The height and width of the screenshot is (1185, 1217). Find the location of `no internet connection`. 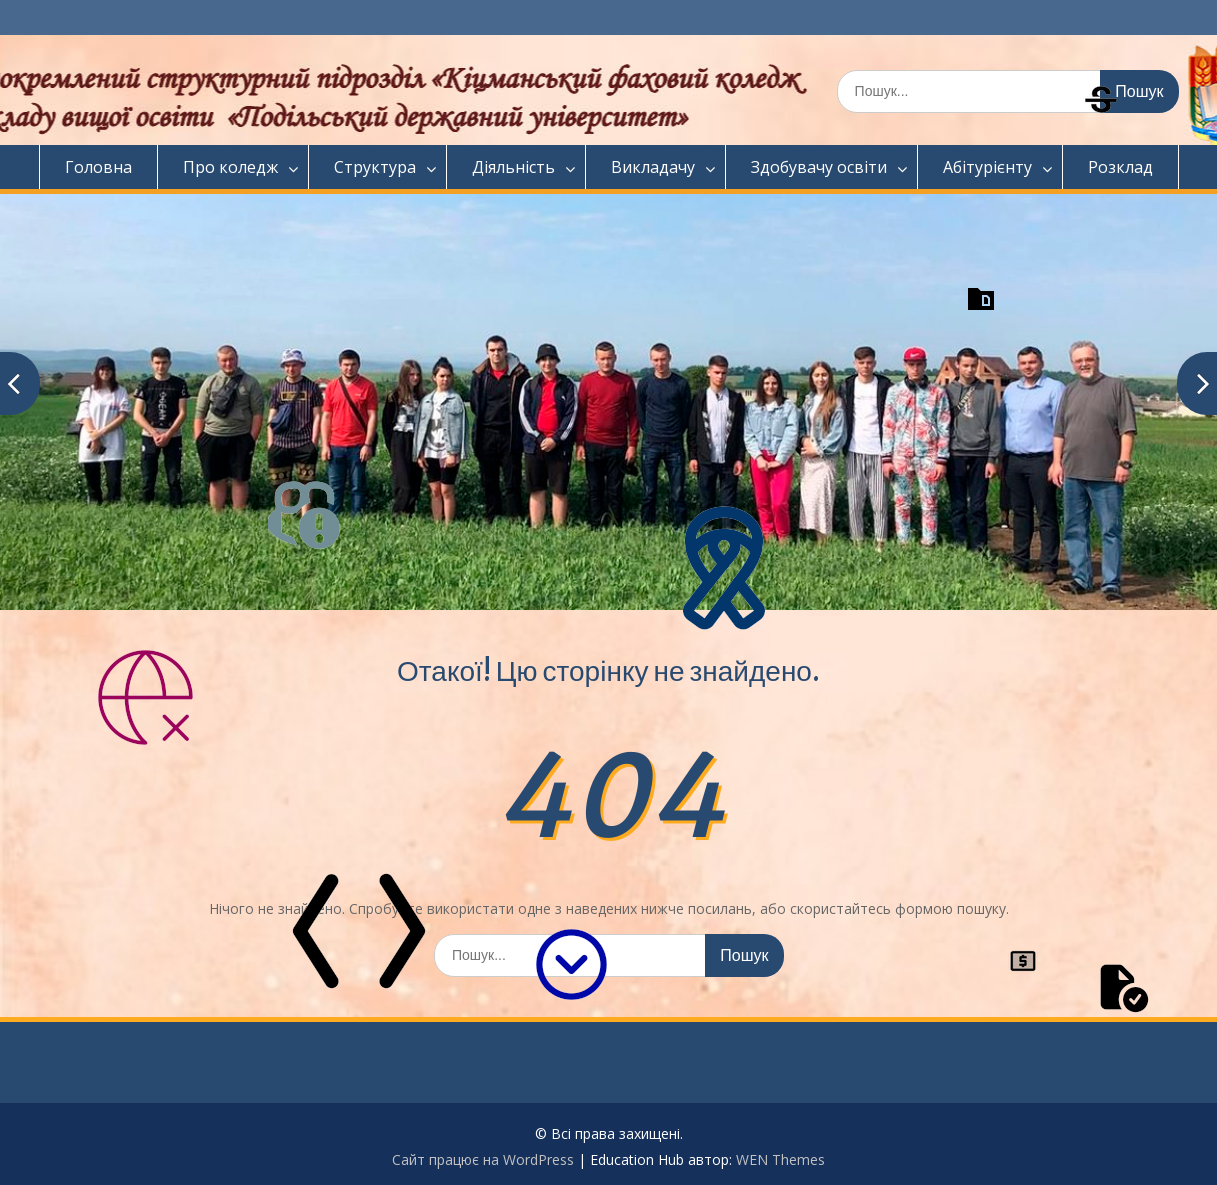

no internet connection is located at coordinates (145, 697).